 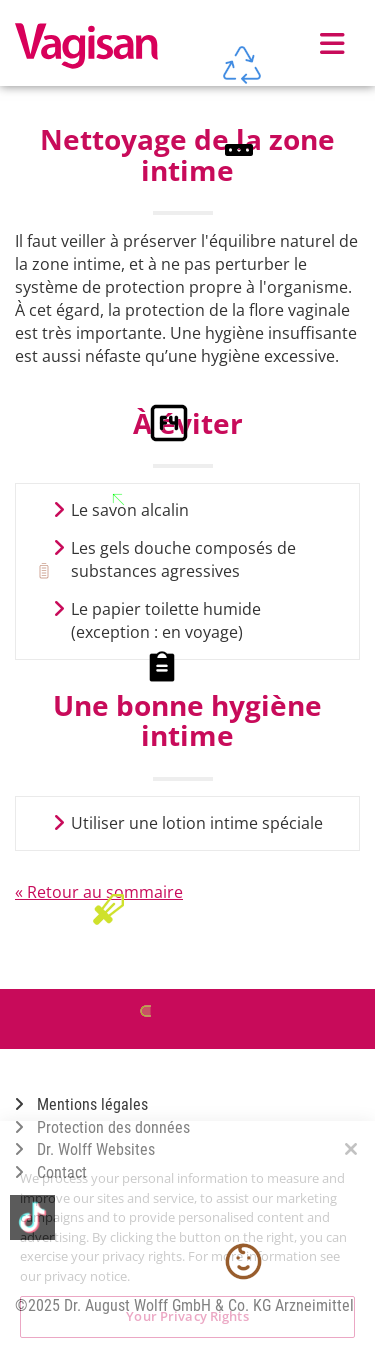 I want to click on navigate back to previous screen, so click(x=118, y=499).